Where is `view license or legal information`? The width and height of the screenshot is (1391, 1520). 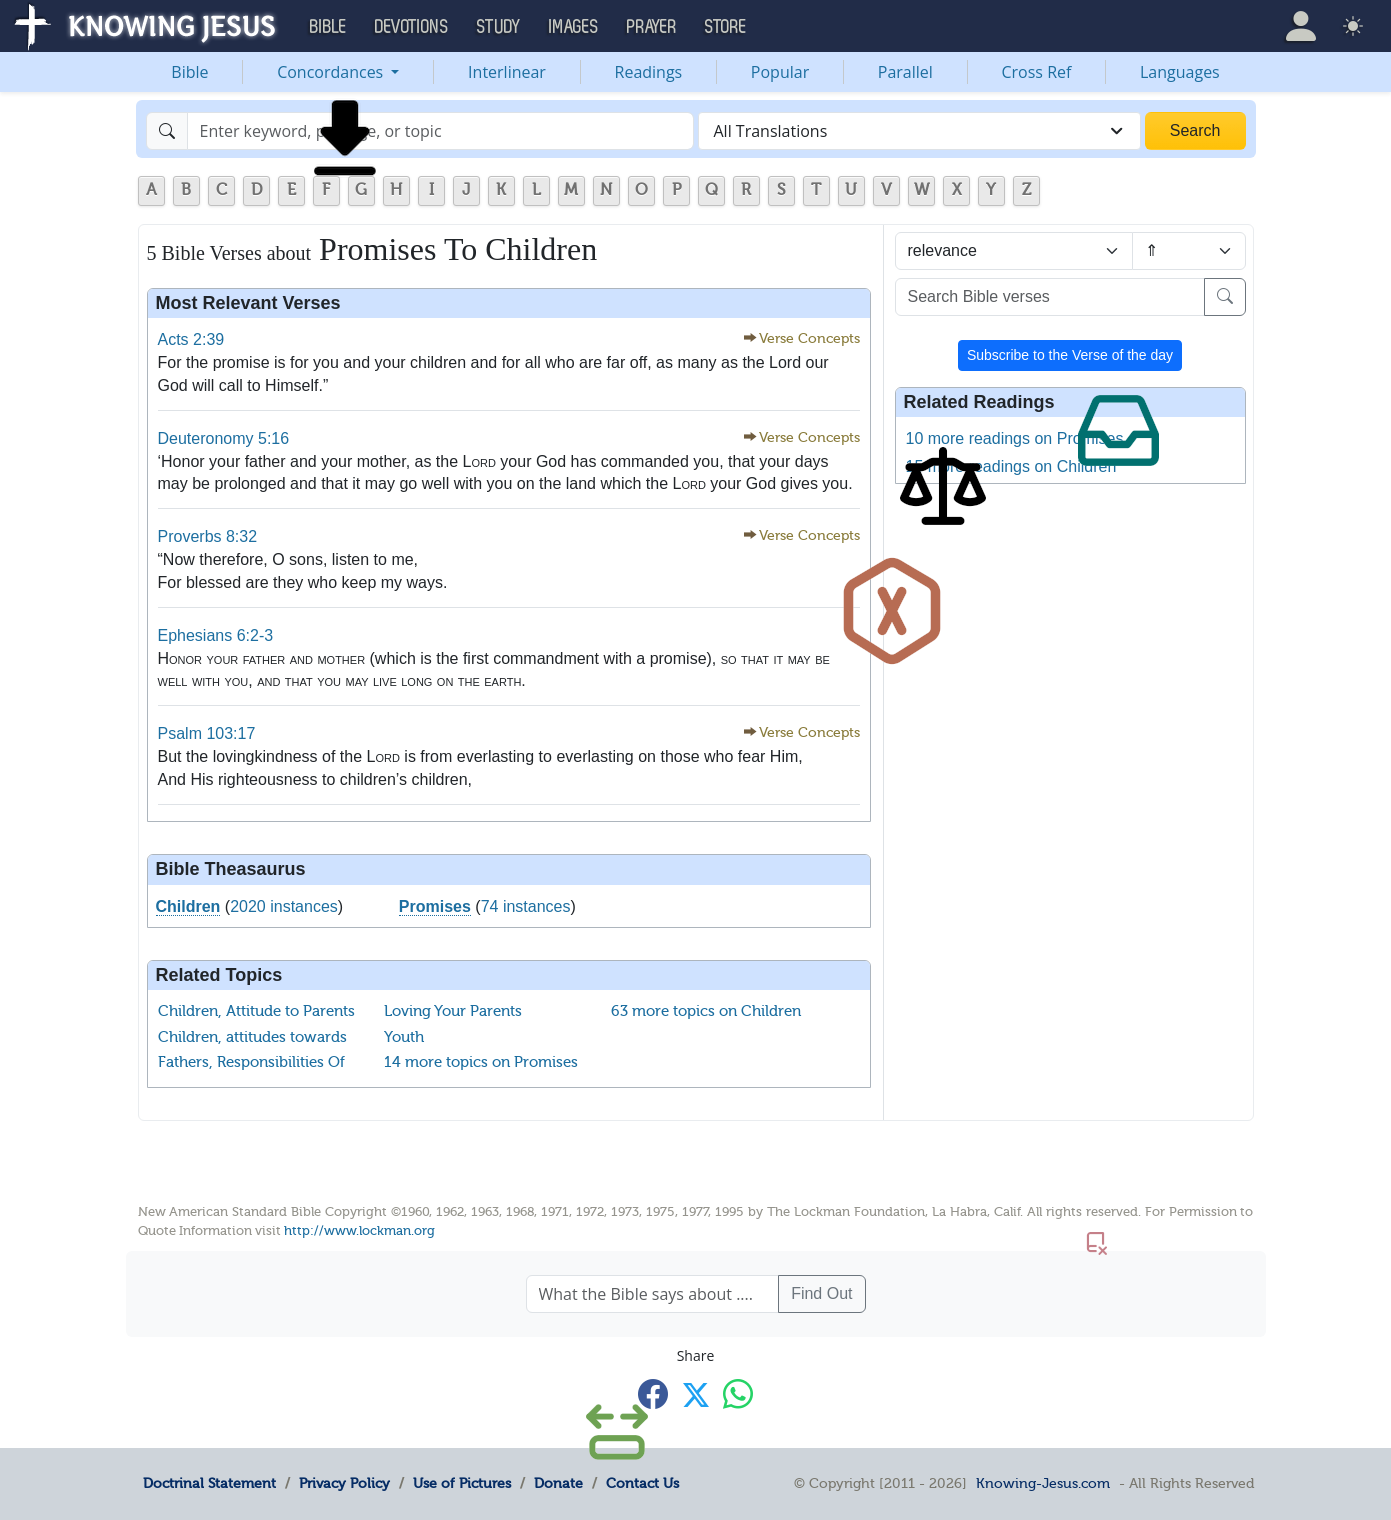 view license or legal information is located at coordinates (943, 490).